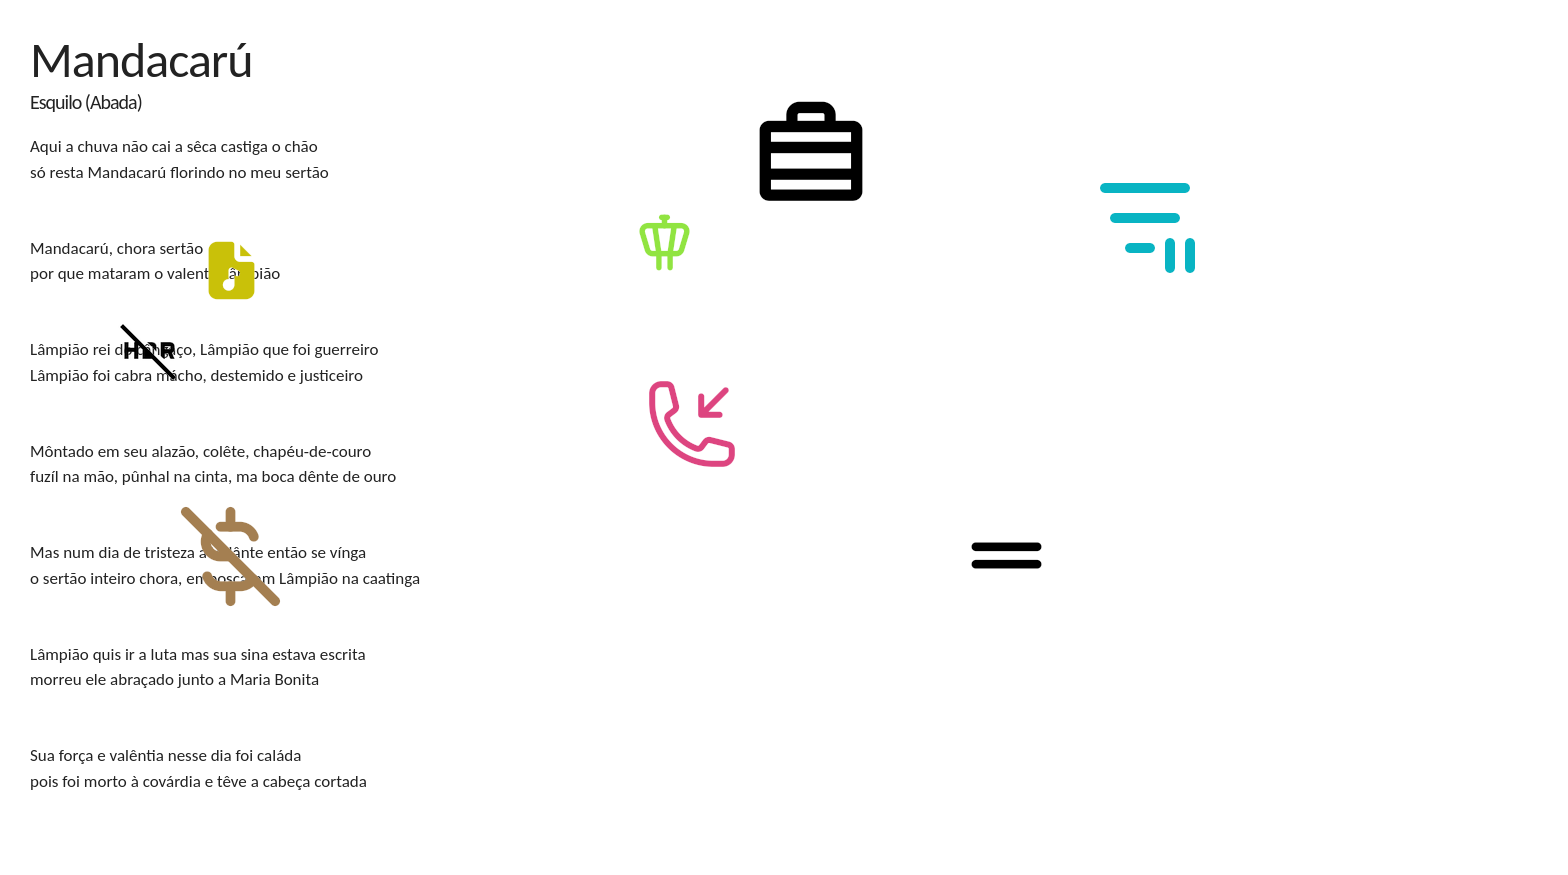 Image resolution: width=1568 pixels, height=875 pixels. Describe the element at coordinates (811, 157) in the screenshot. I see `access work or business-related files` at that location.